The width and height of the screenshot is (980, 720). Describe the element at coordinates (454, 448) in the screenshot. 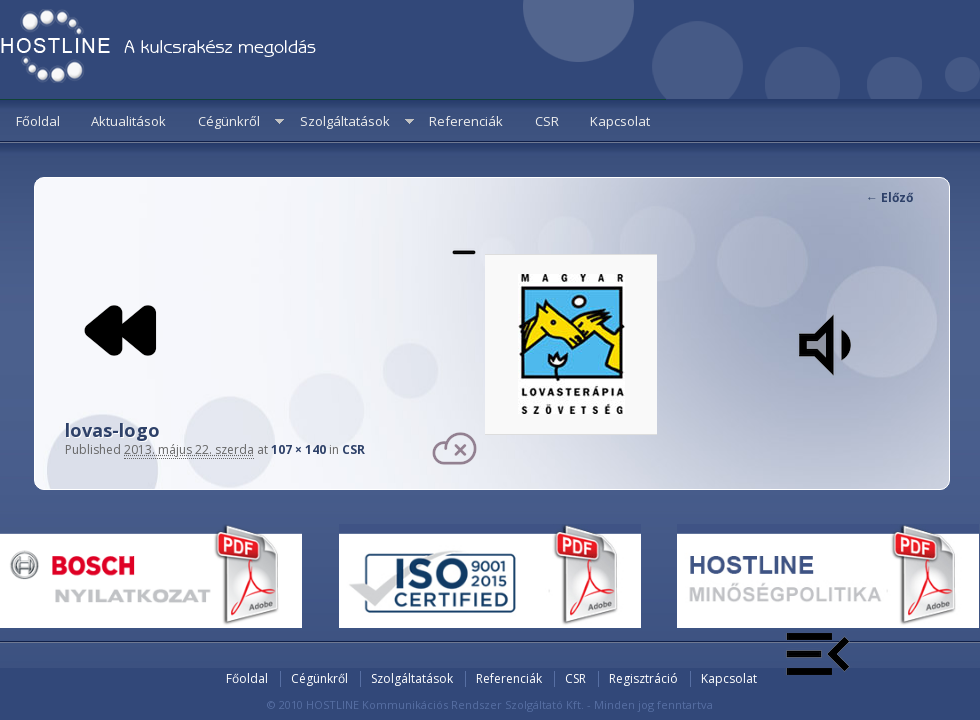

I see `disconnect from cloud storage` at that location.